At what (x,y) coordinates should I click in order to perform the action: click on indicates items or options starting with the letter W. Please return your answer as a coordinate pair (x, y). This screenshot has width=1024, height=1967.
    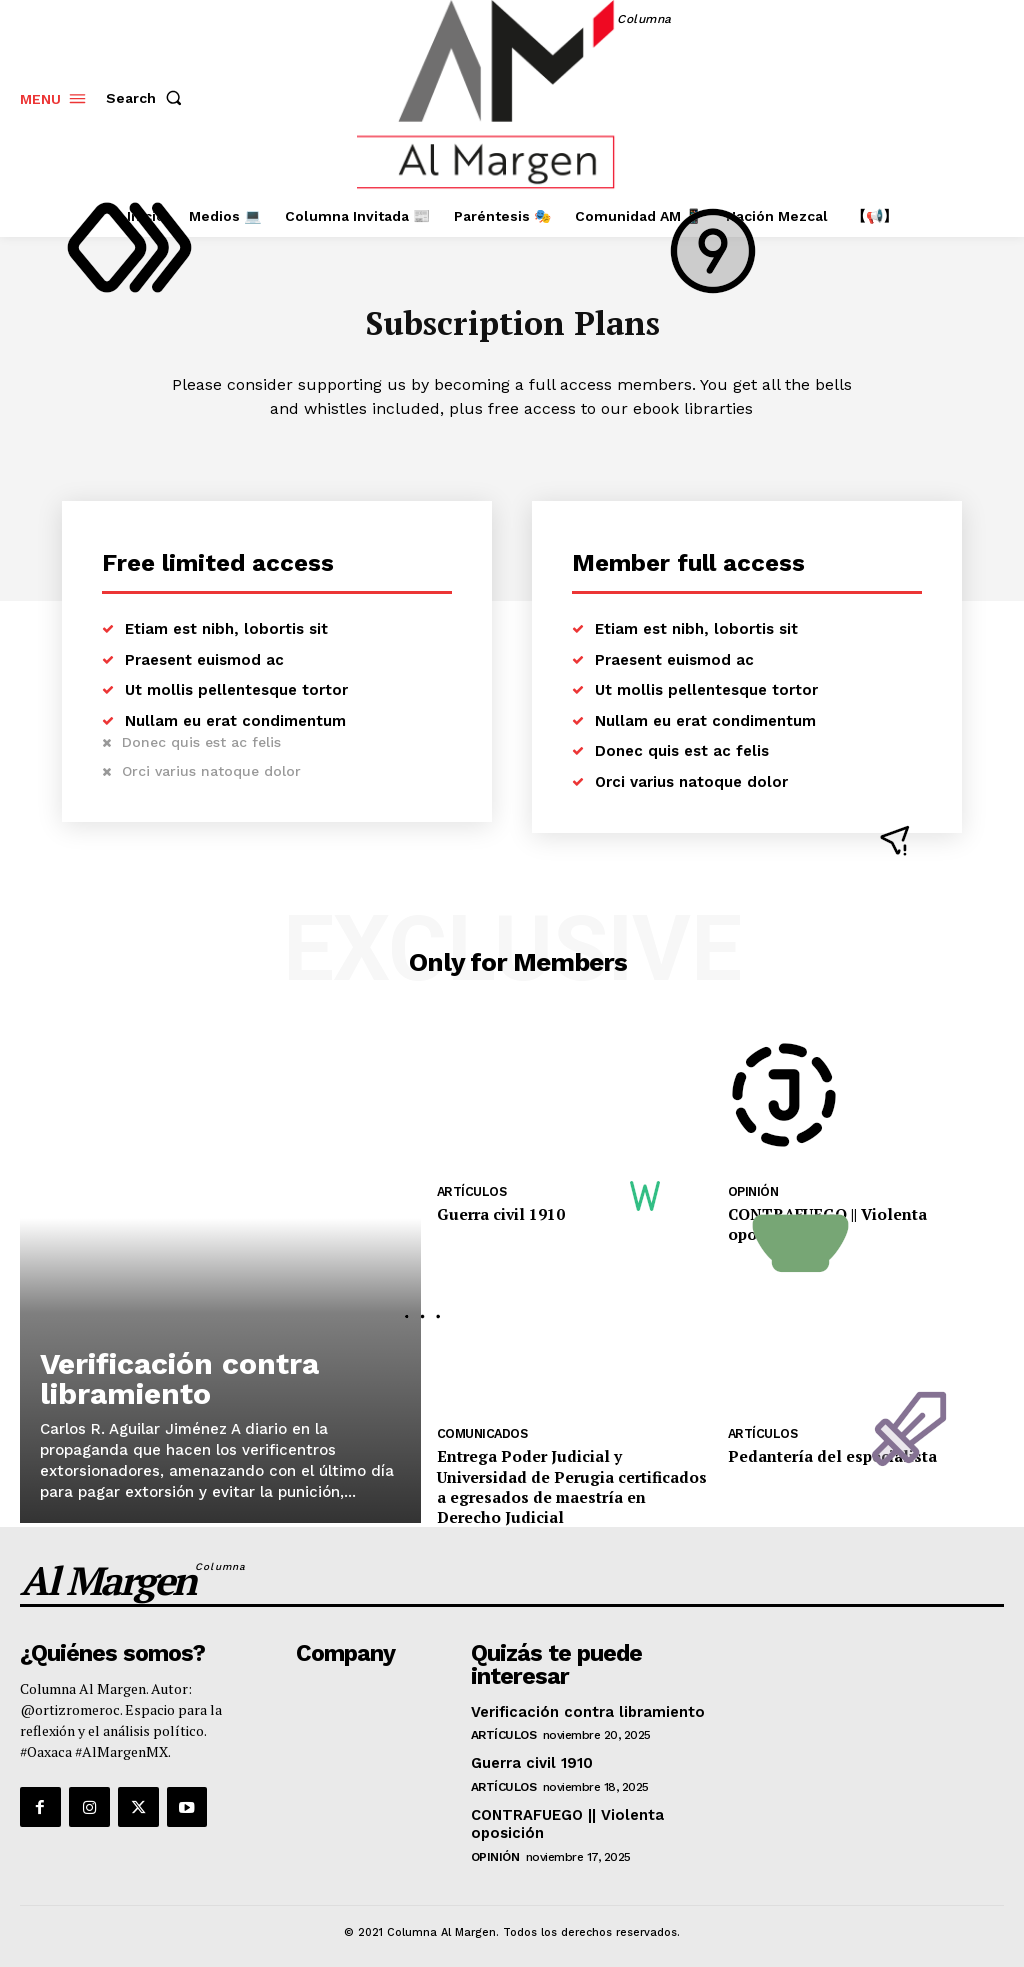
    Looking at the image, I should click on (645, 1196).